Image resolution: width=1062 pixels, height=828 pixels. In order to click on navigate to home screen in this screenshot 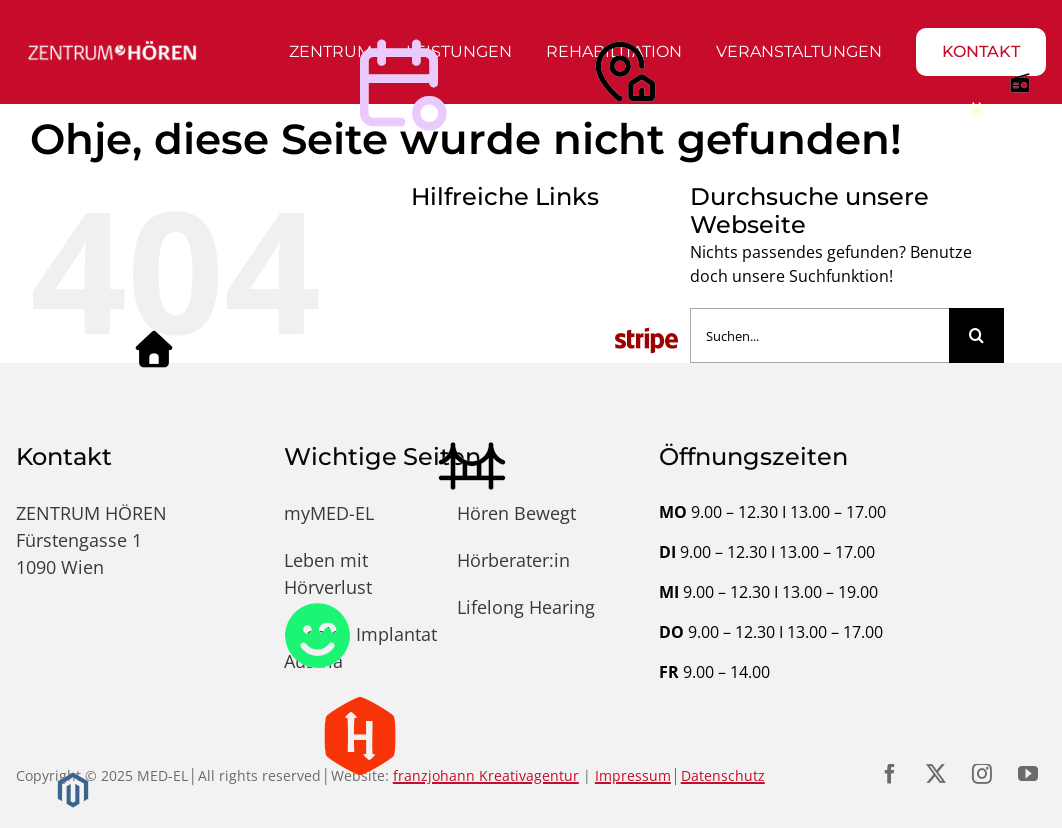, I will do `click(154, 349)`.